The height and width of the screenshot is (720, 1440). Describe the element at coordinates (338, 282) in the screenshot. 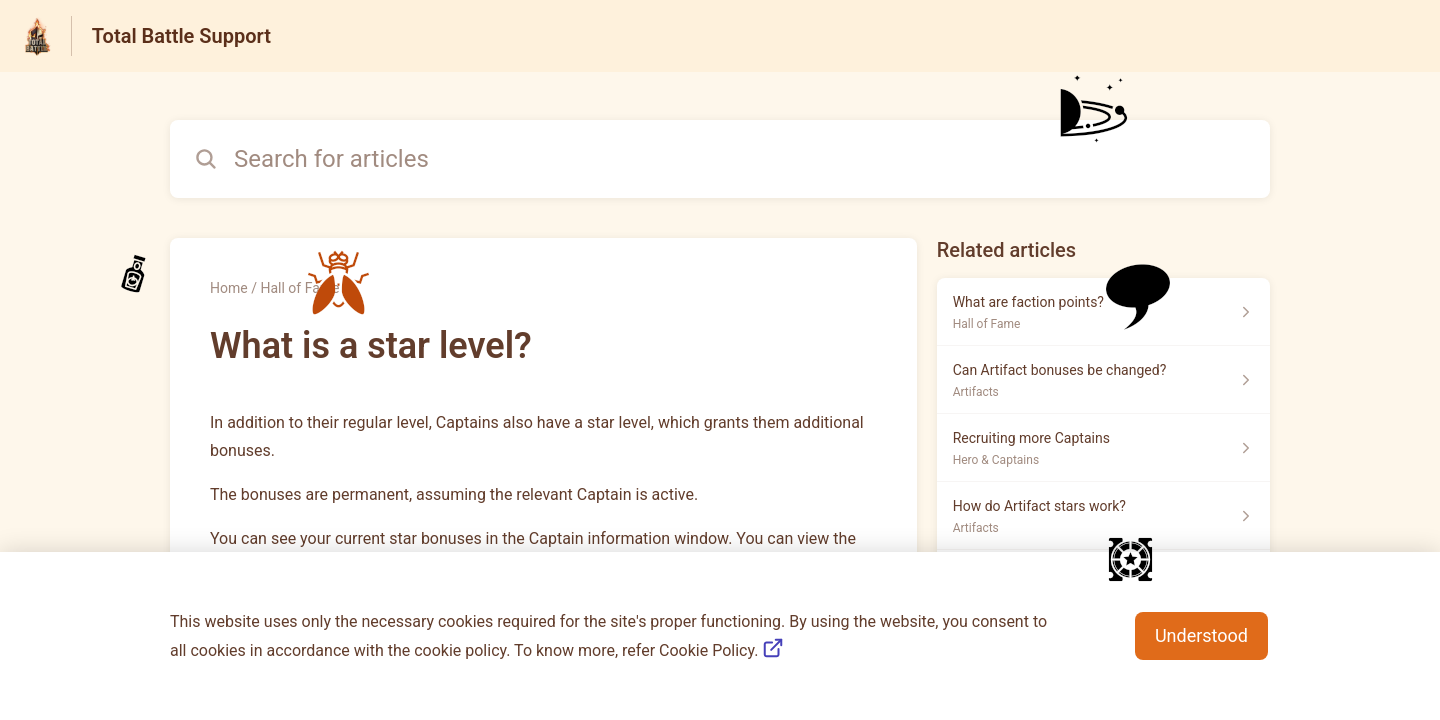

I see `indicates a bug or pest-related feature in a game` at that location.